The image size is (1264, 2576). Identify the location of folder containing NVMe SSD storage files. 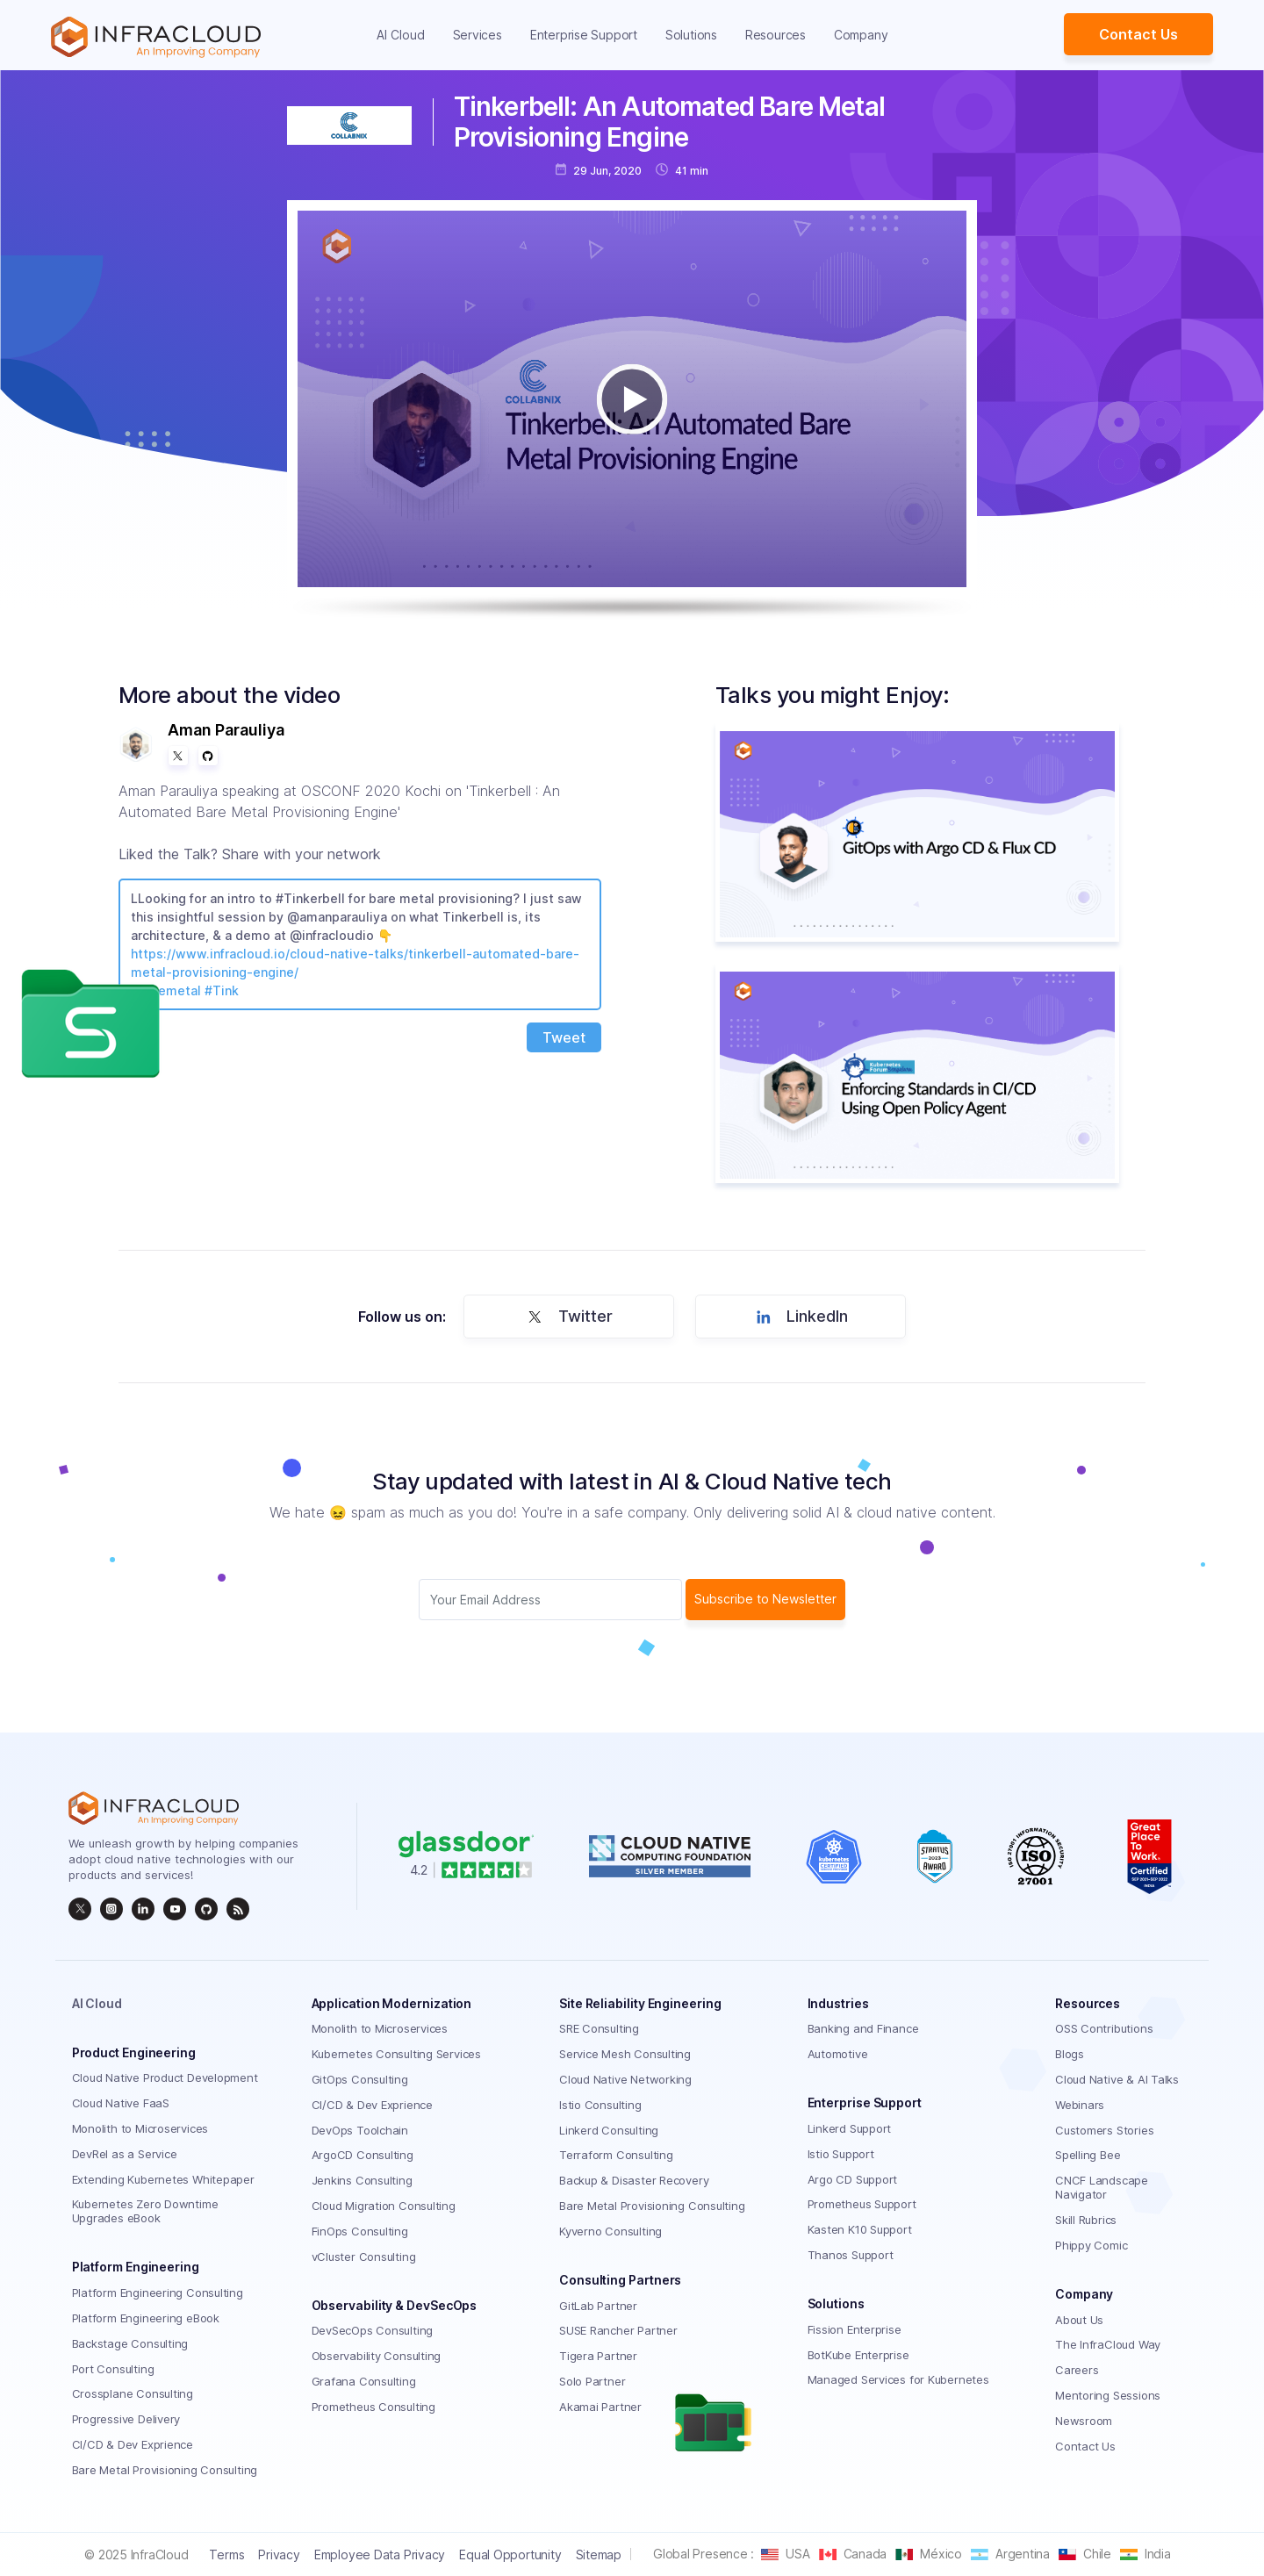
(711, 2424).